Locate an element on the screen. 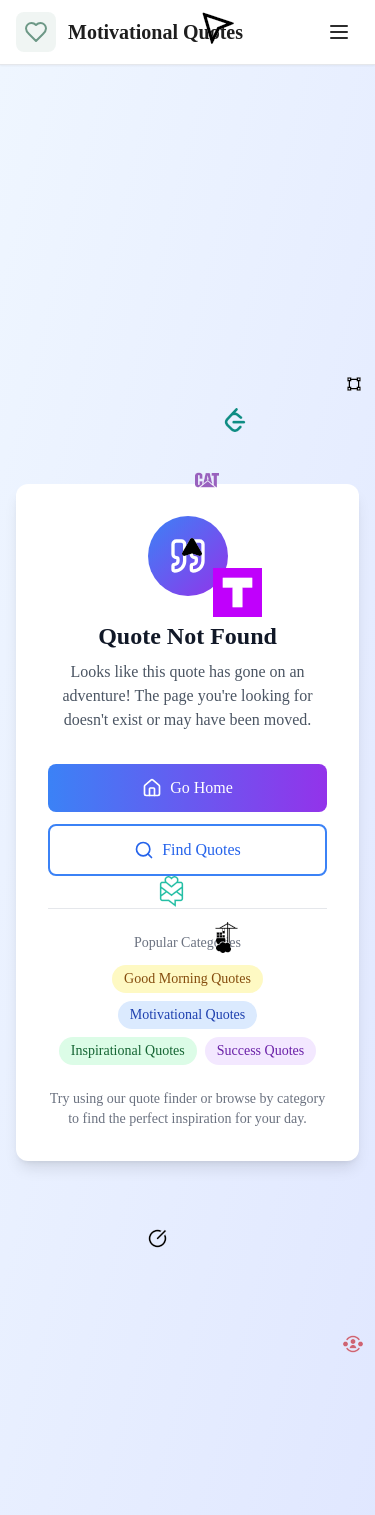 The width and height of the screenshot is (375, 1515). open tinyletter email newsletter service is located at coordinates (171, 891).